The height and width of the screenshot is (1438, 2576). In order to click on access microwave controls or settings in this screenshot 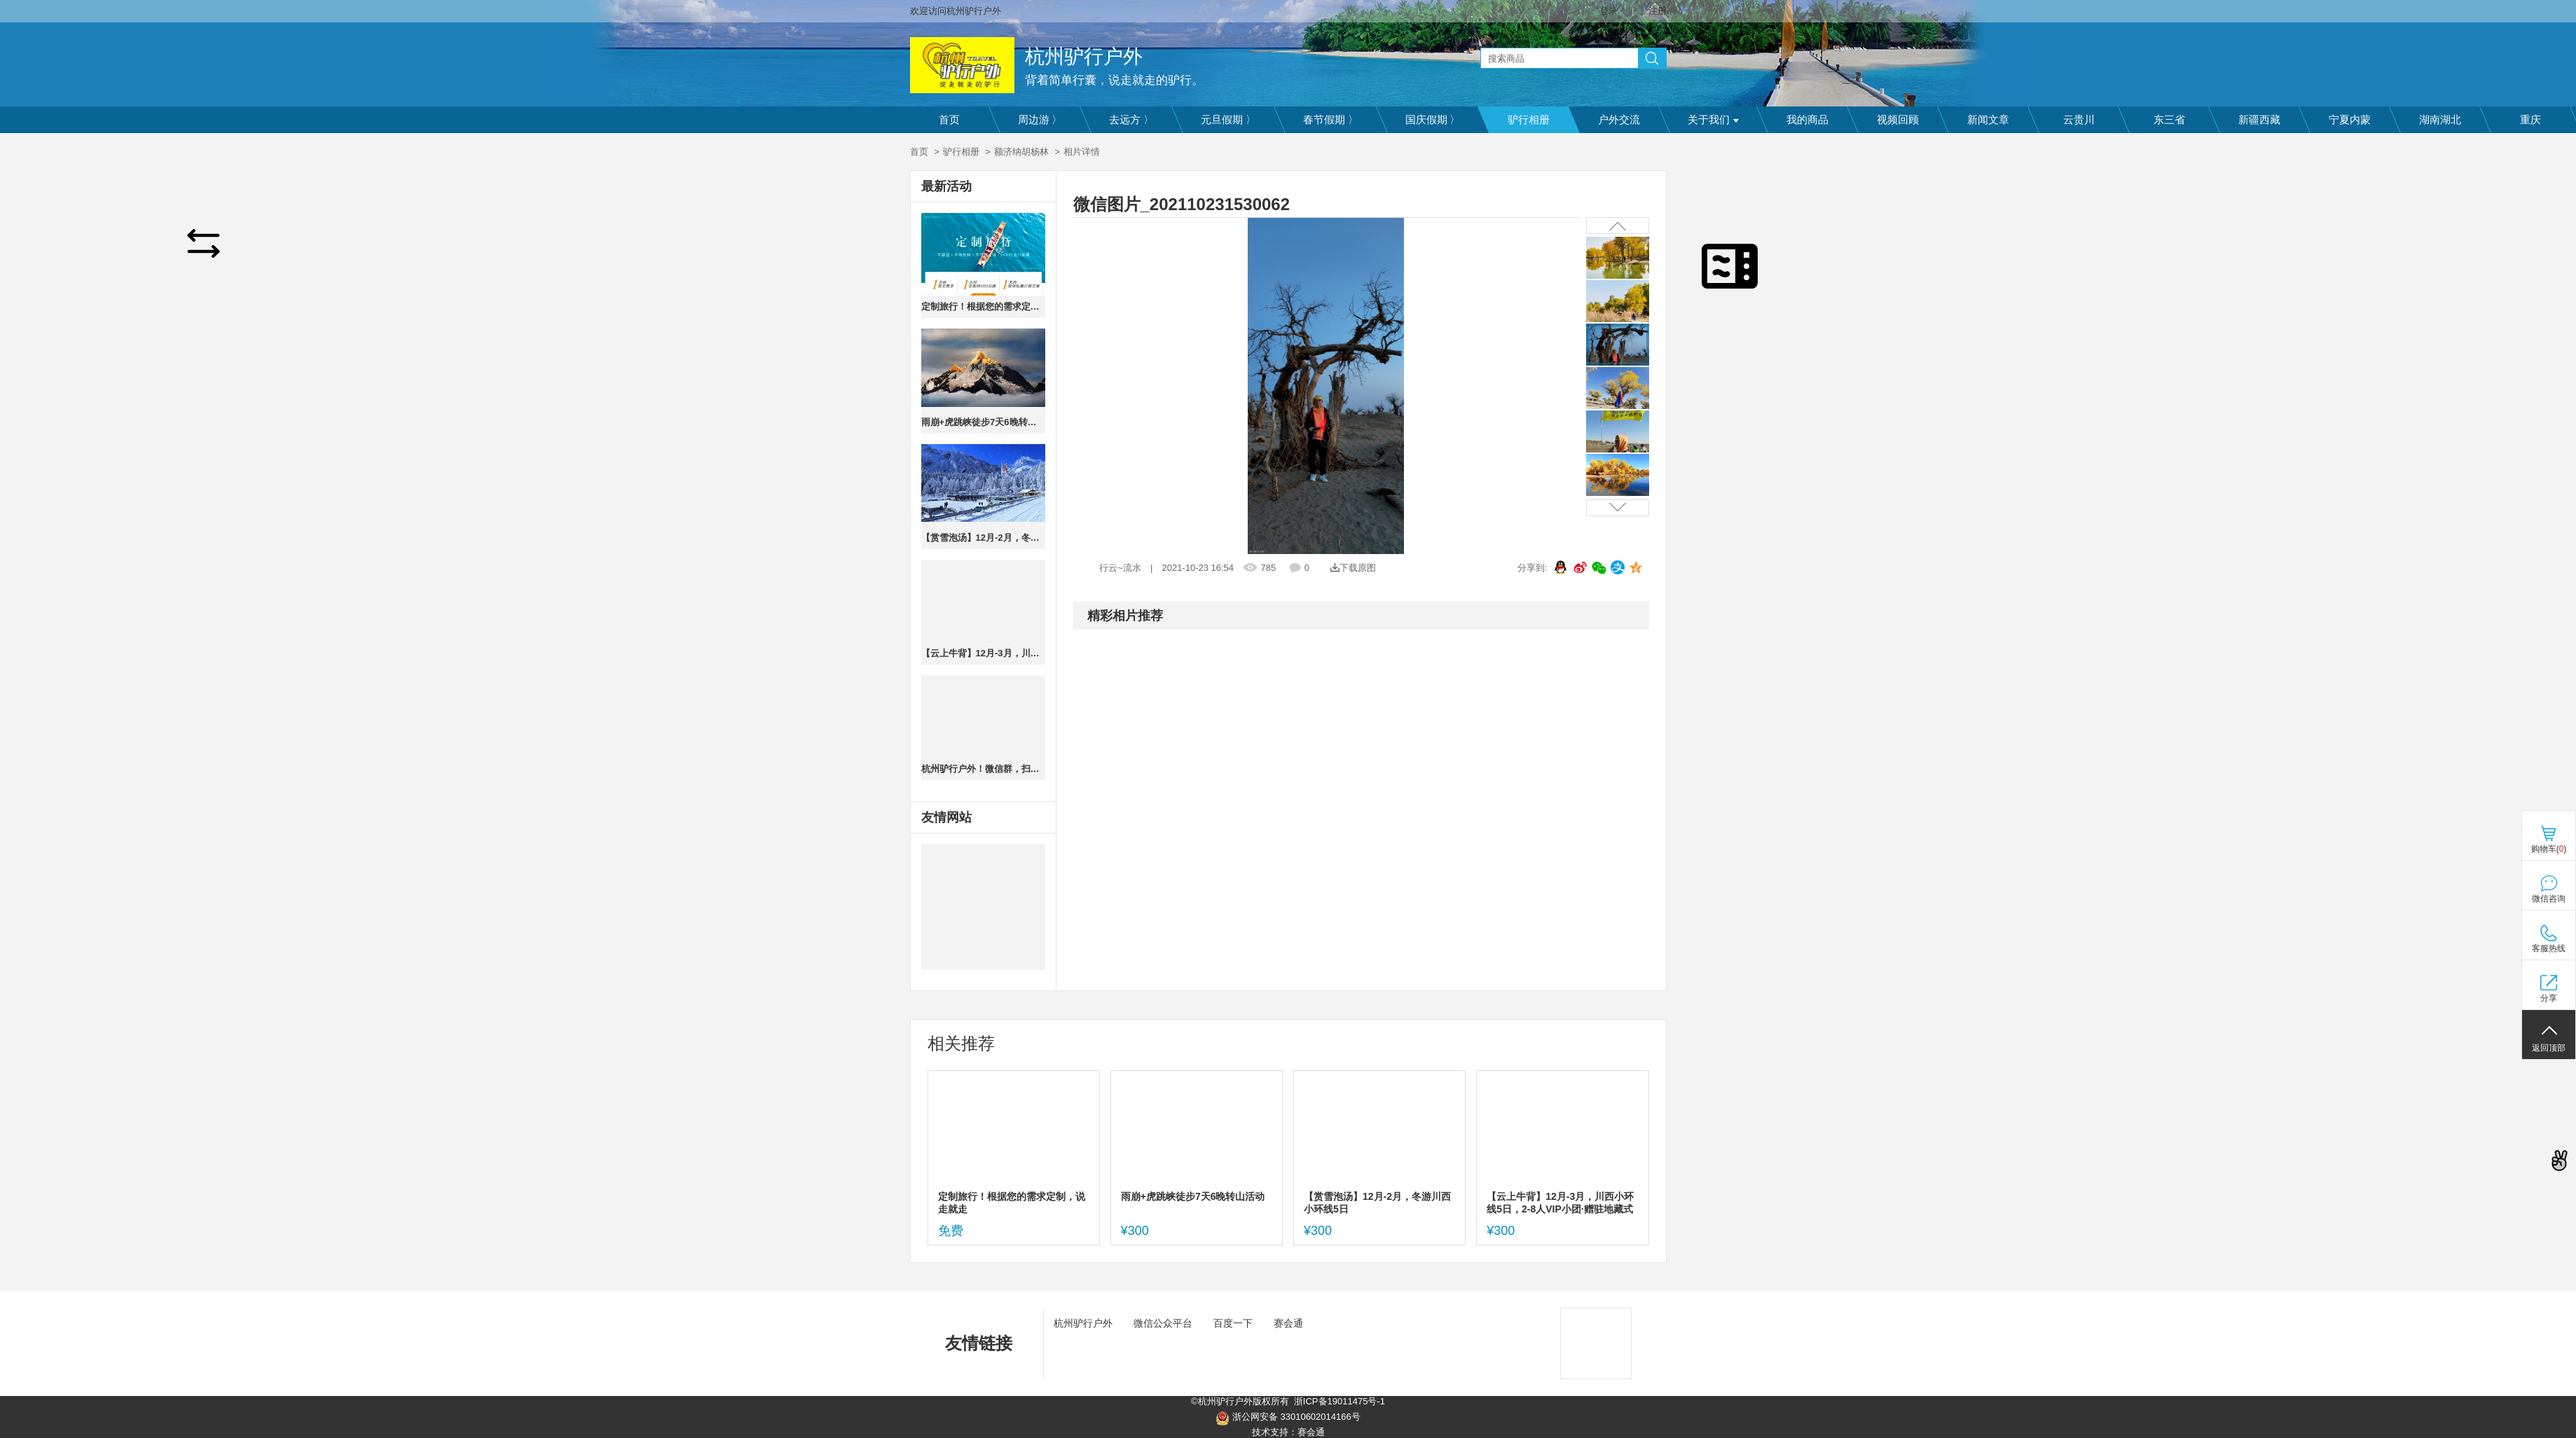, I will do `click(1730, 266)`.